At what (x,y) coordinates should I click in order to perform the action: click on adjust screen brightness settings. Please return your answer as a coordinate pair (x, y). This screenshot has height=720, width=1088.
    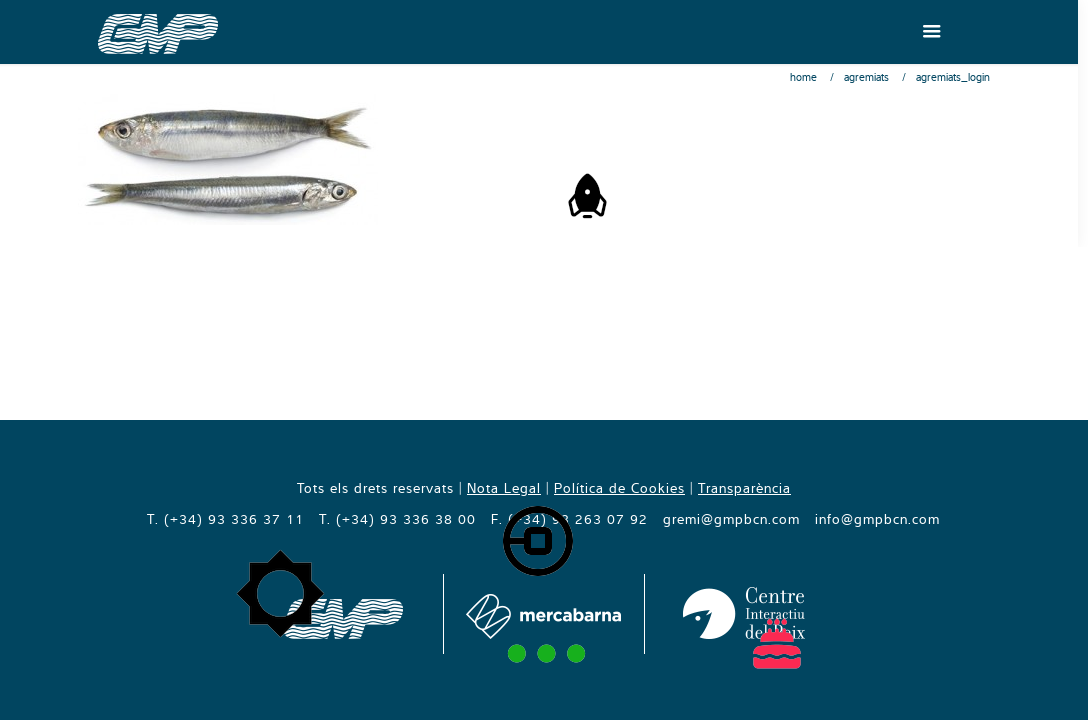
    Looking at the image, I should click on (280, 593).